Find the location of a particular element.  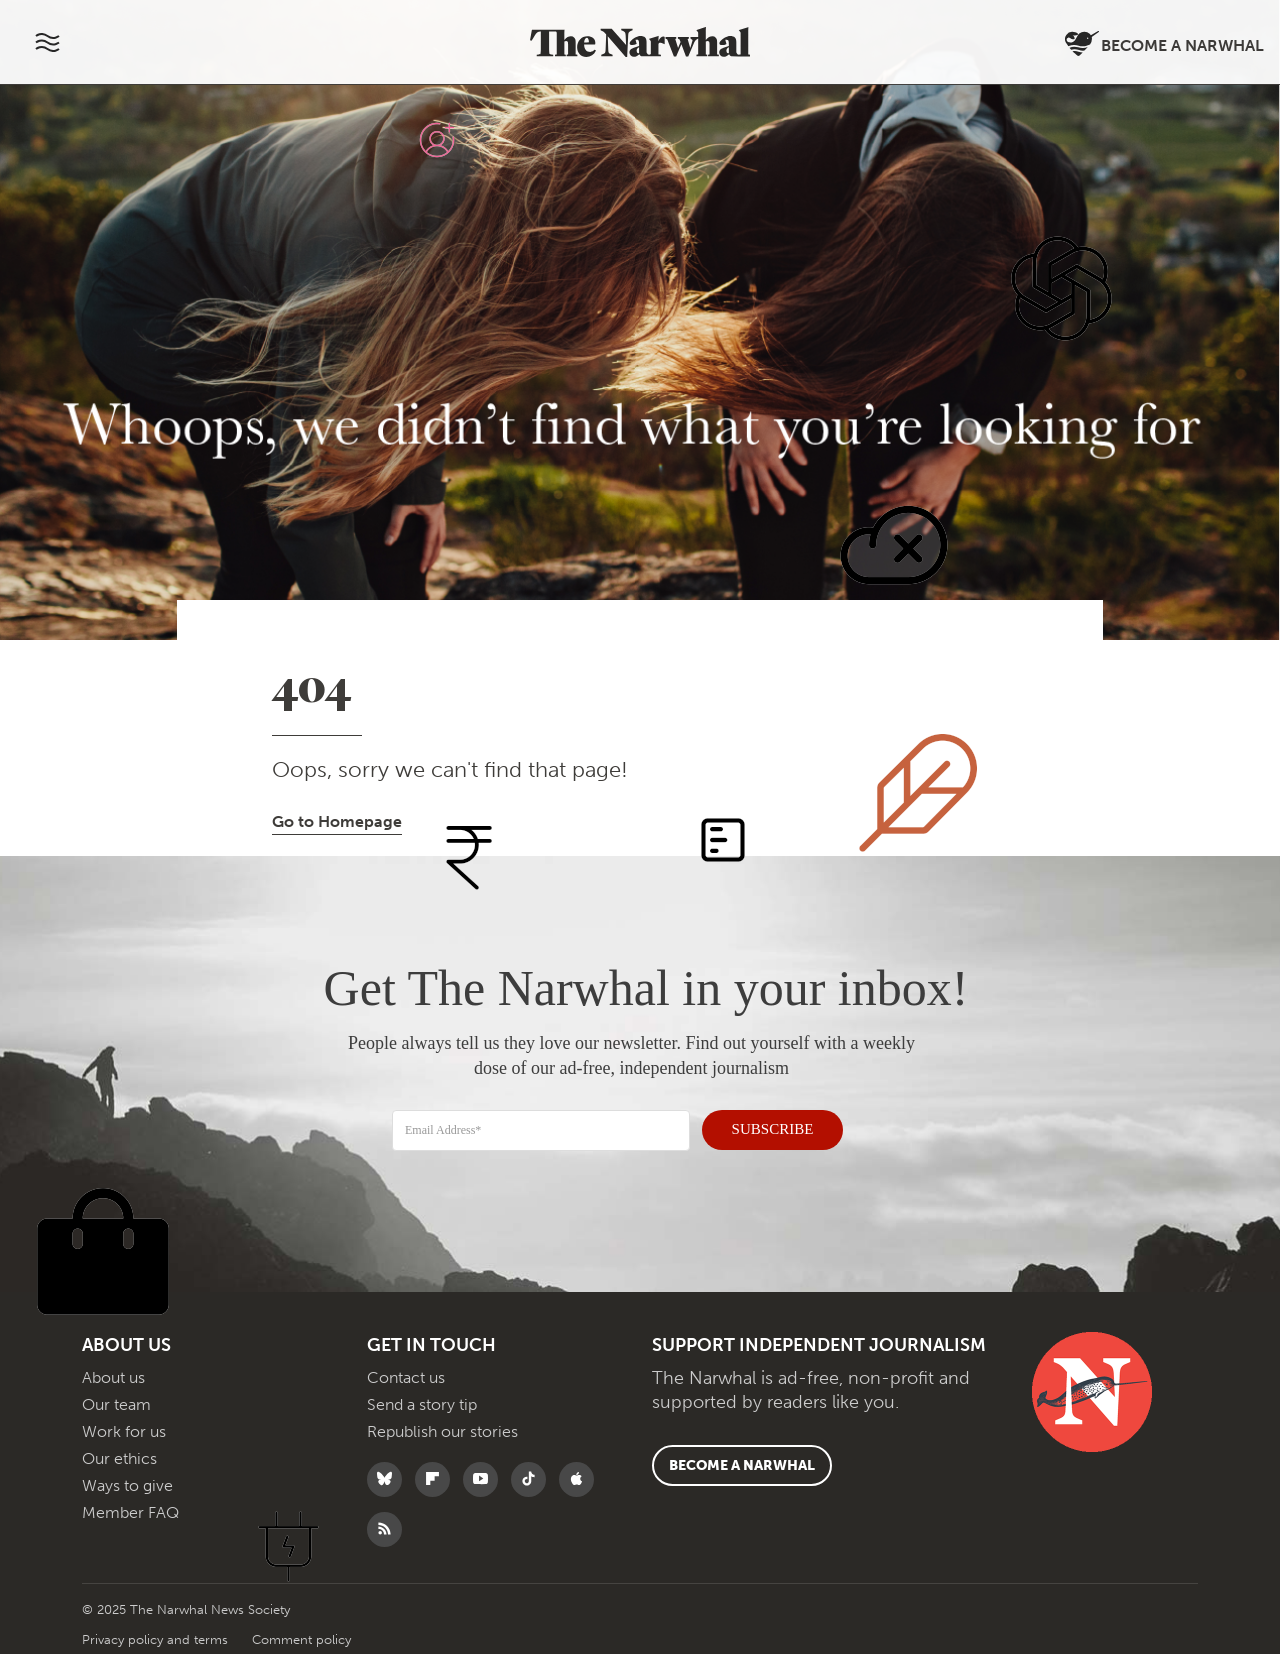

disconnect from cloud storage is located at coordinates (894, 545).